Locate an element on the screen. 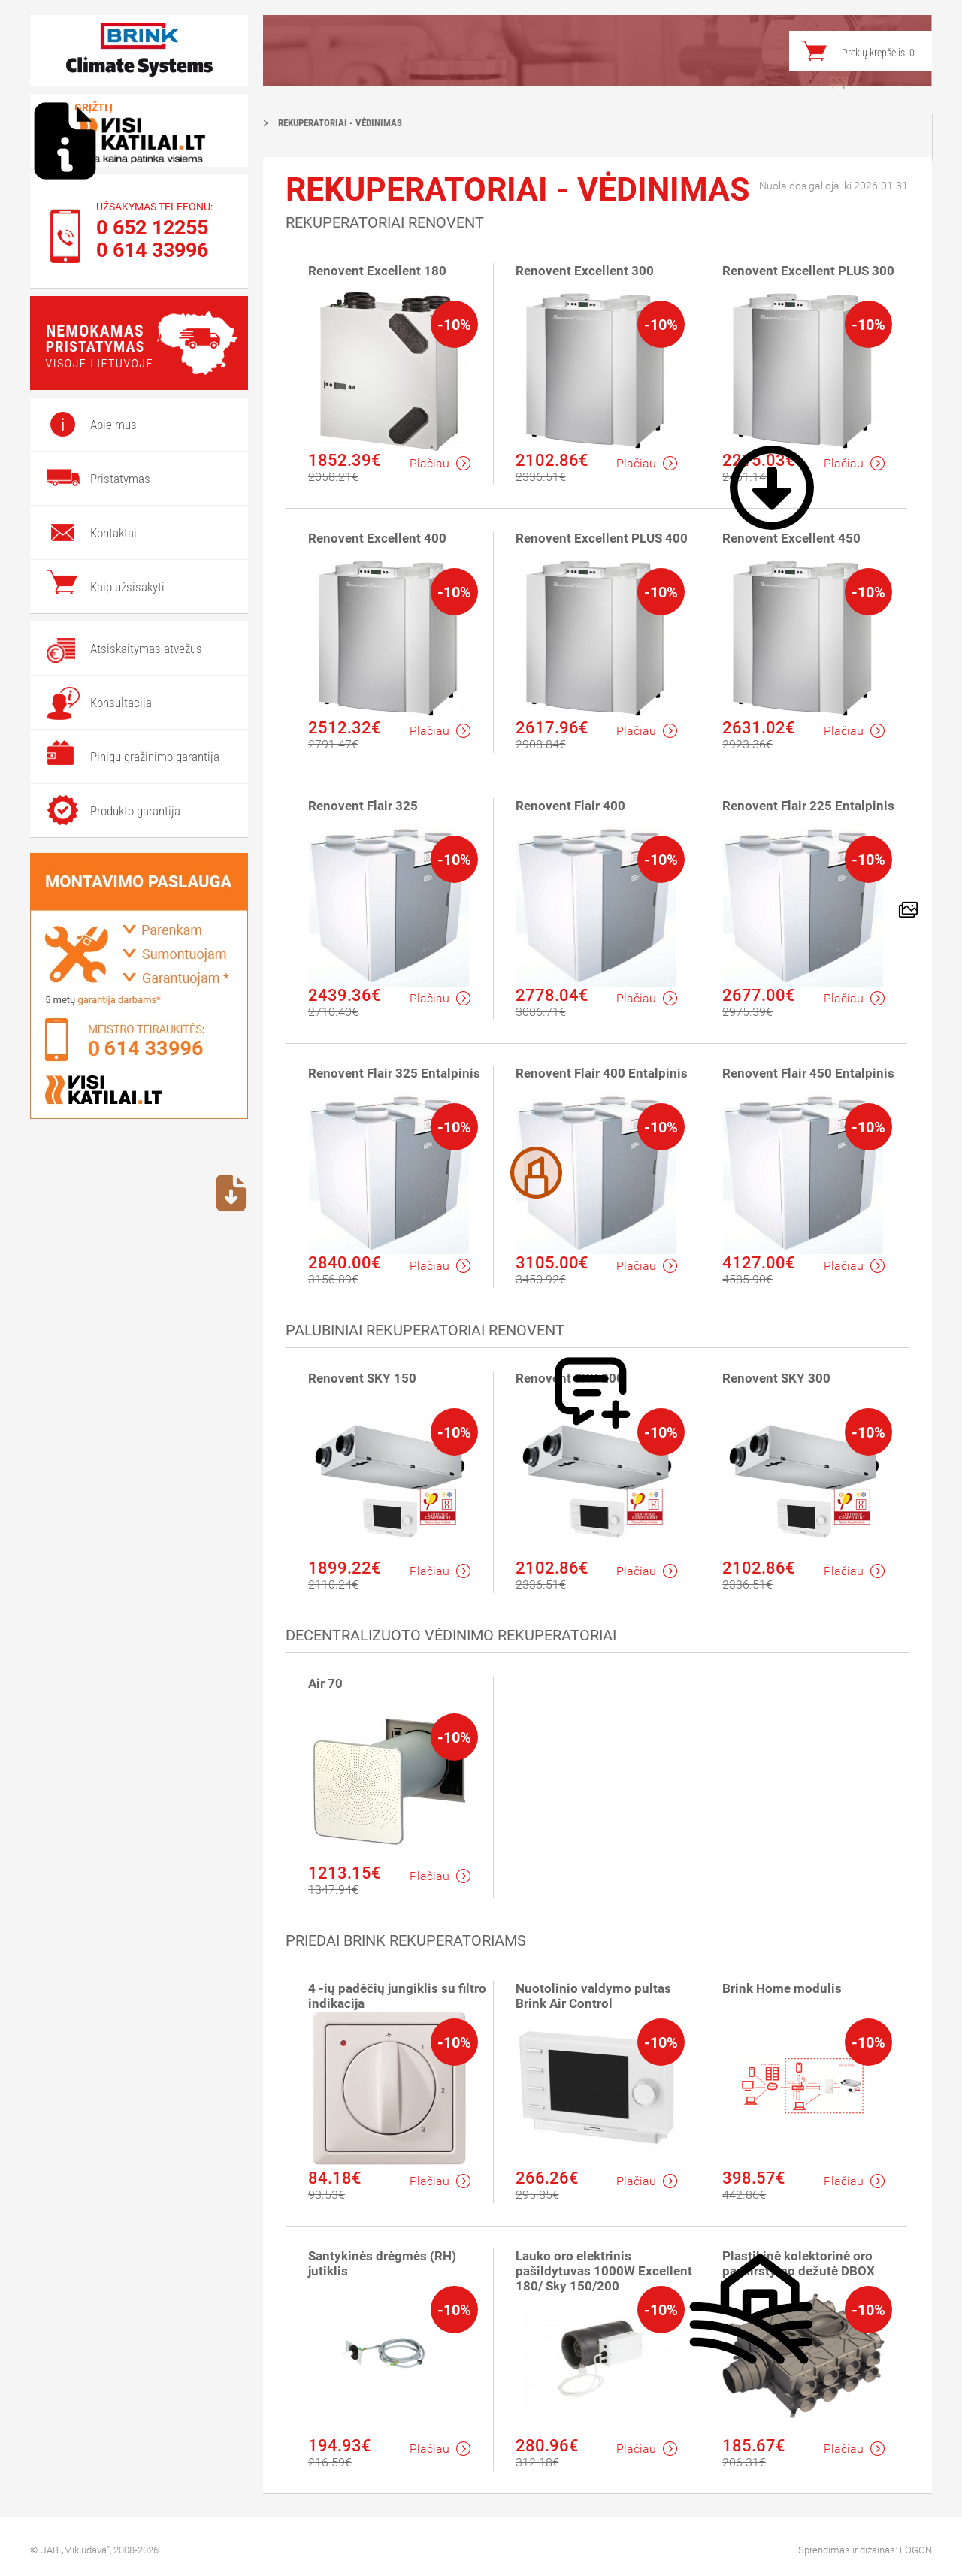 The width and height of the screenshot is (962, 2576). view photo gallery is located at coordinates (908, 909).